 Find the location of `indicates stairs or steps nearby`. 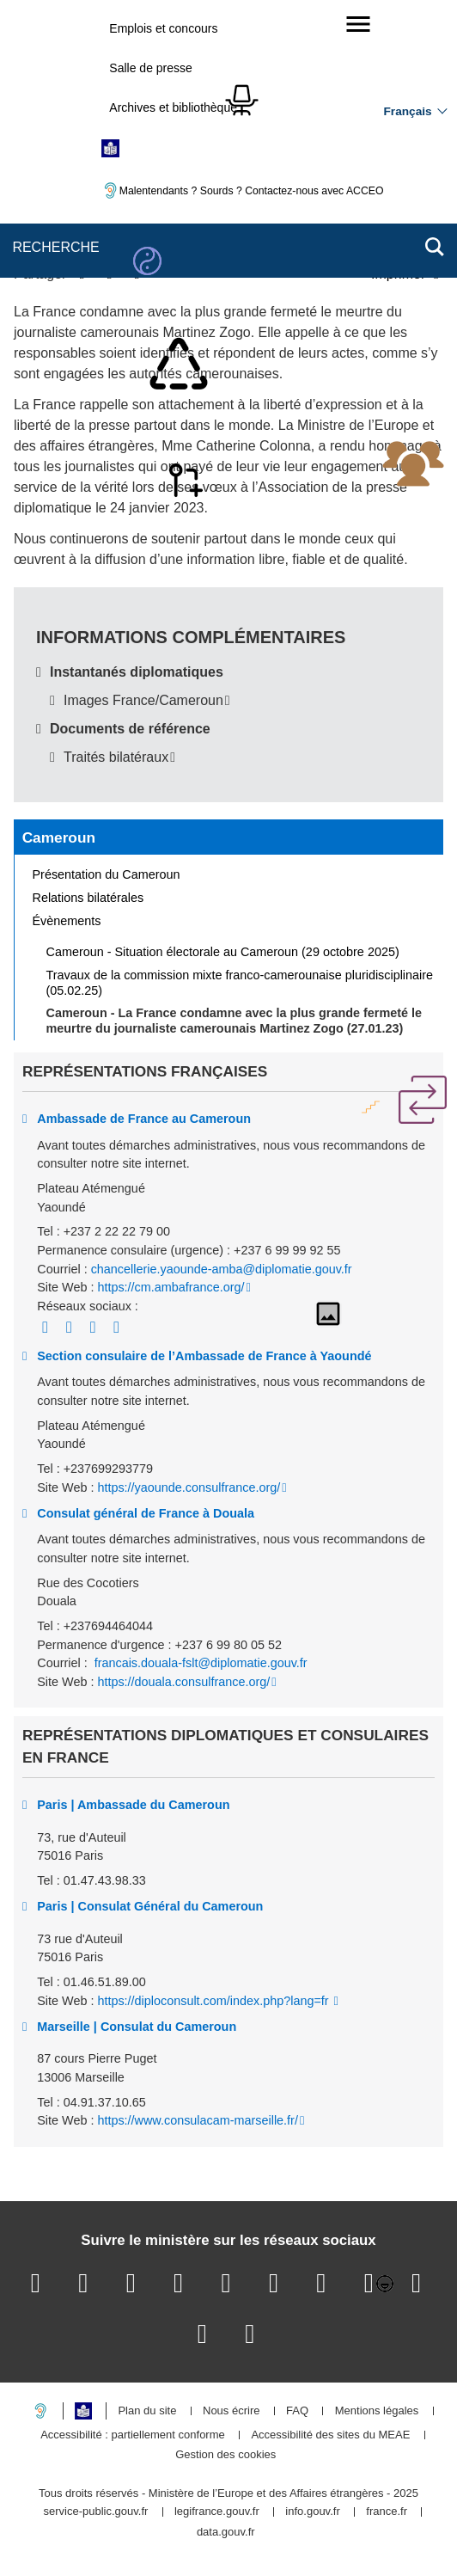

indicates stairs or steps nearby is located at coordinates (370, 1107).